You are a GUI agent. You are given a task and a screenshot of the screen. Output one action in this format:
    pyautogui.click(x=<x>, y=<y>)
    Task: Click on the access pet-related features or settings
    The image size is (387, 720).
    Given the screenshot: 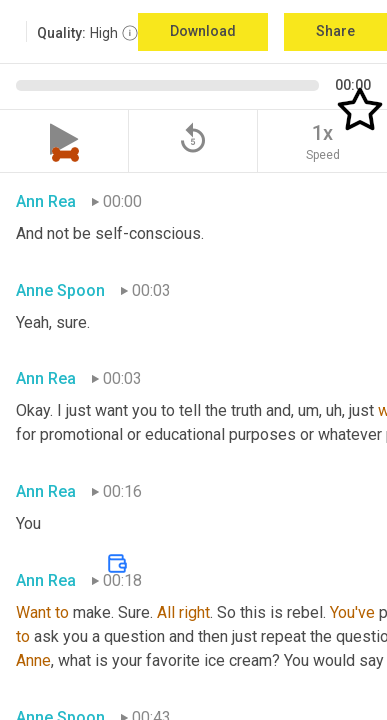 What is the action you would take?
    pyautogui.click(x=65, y=154)
    